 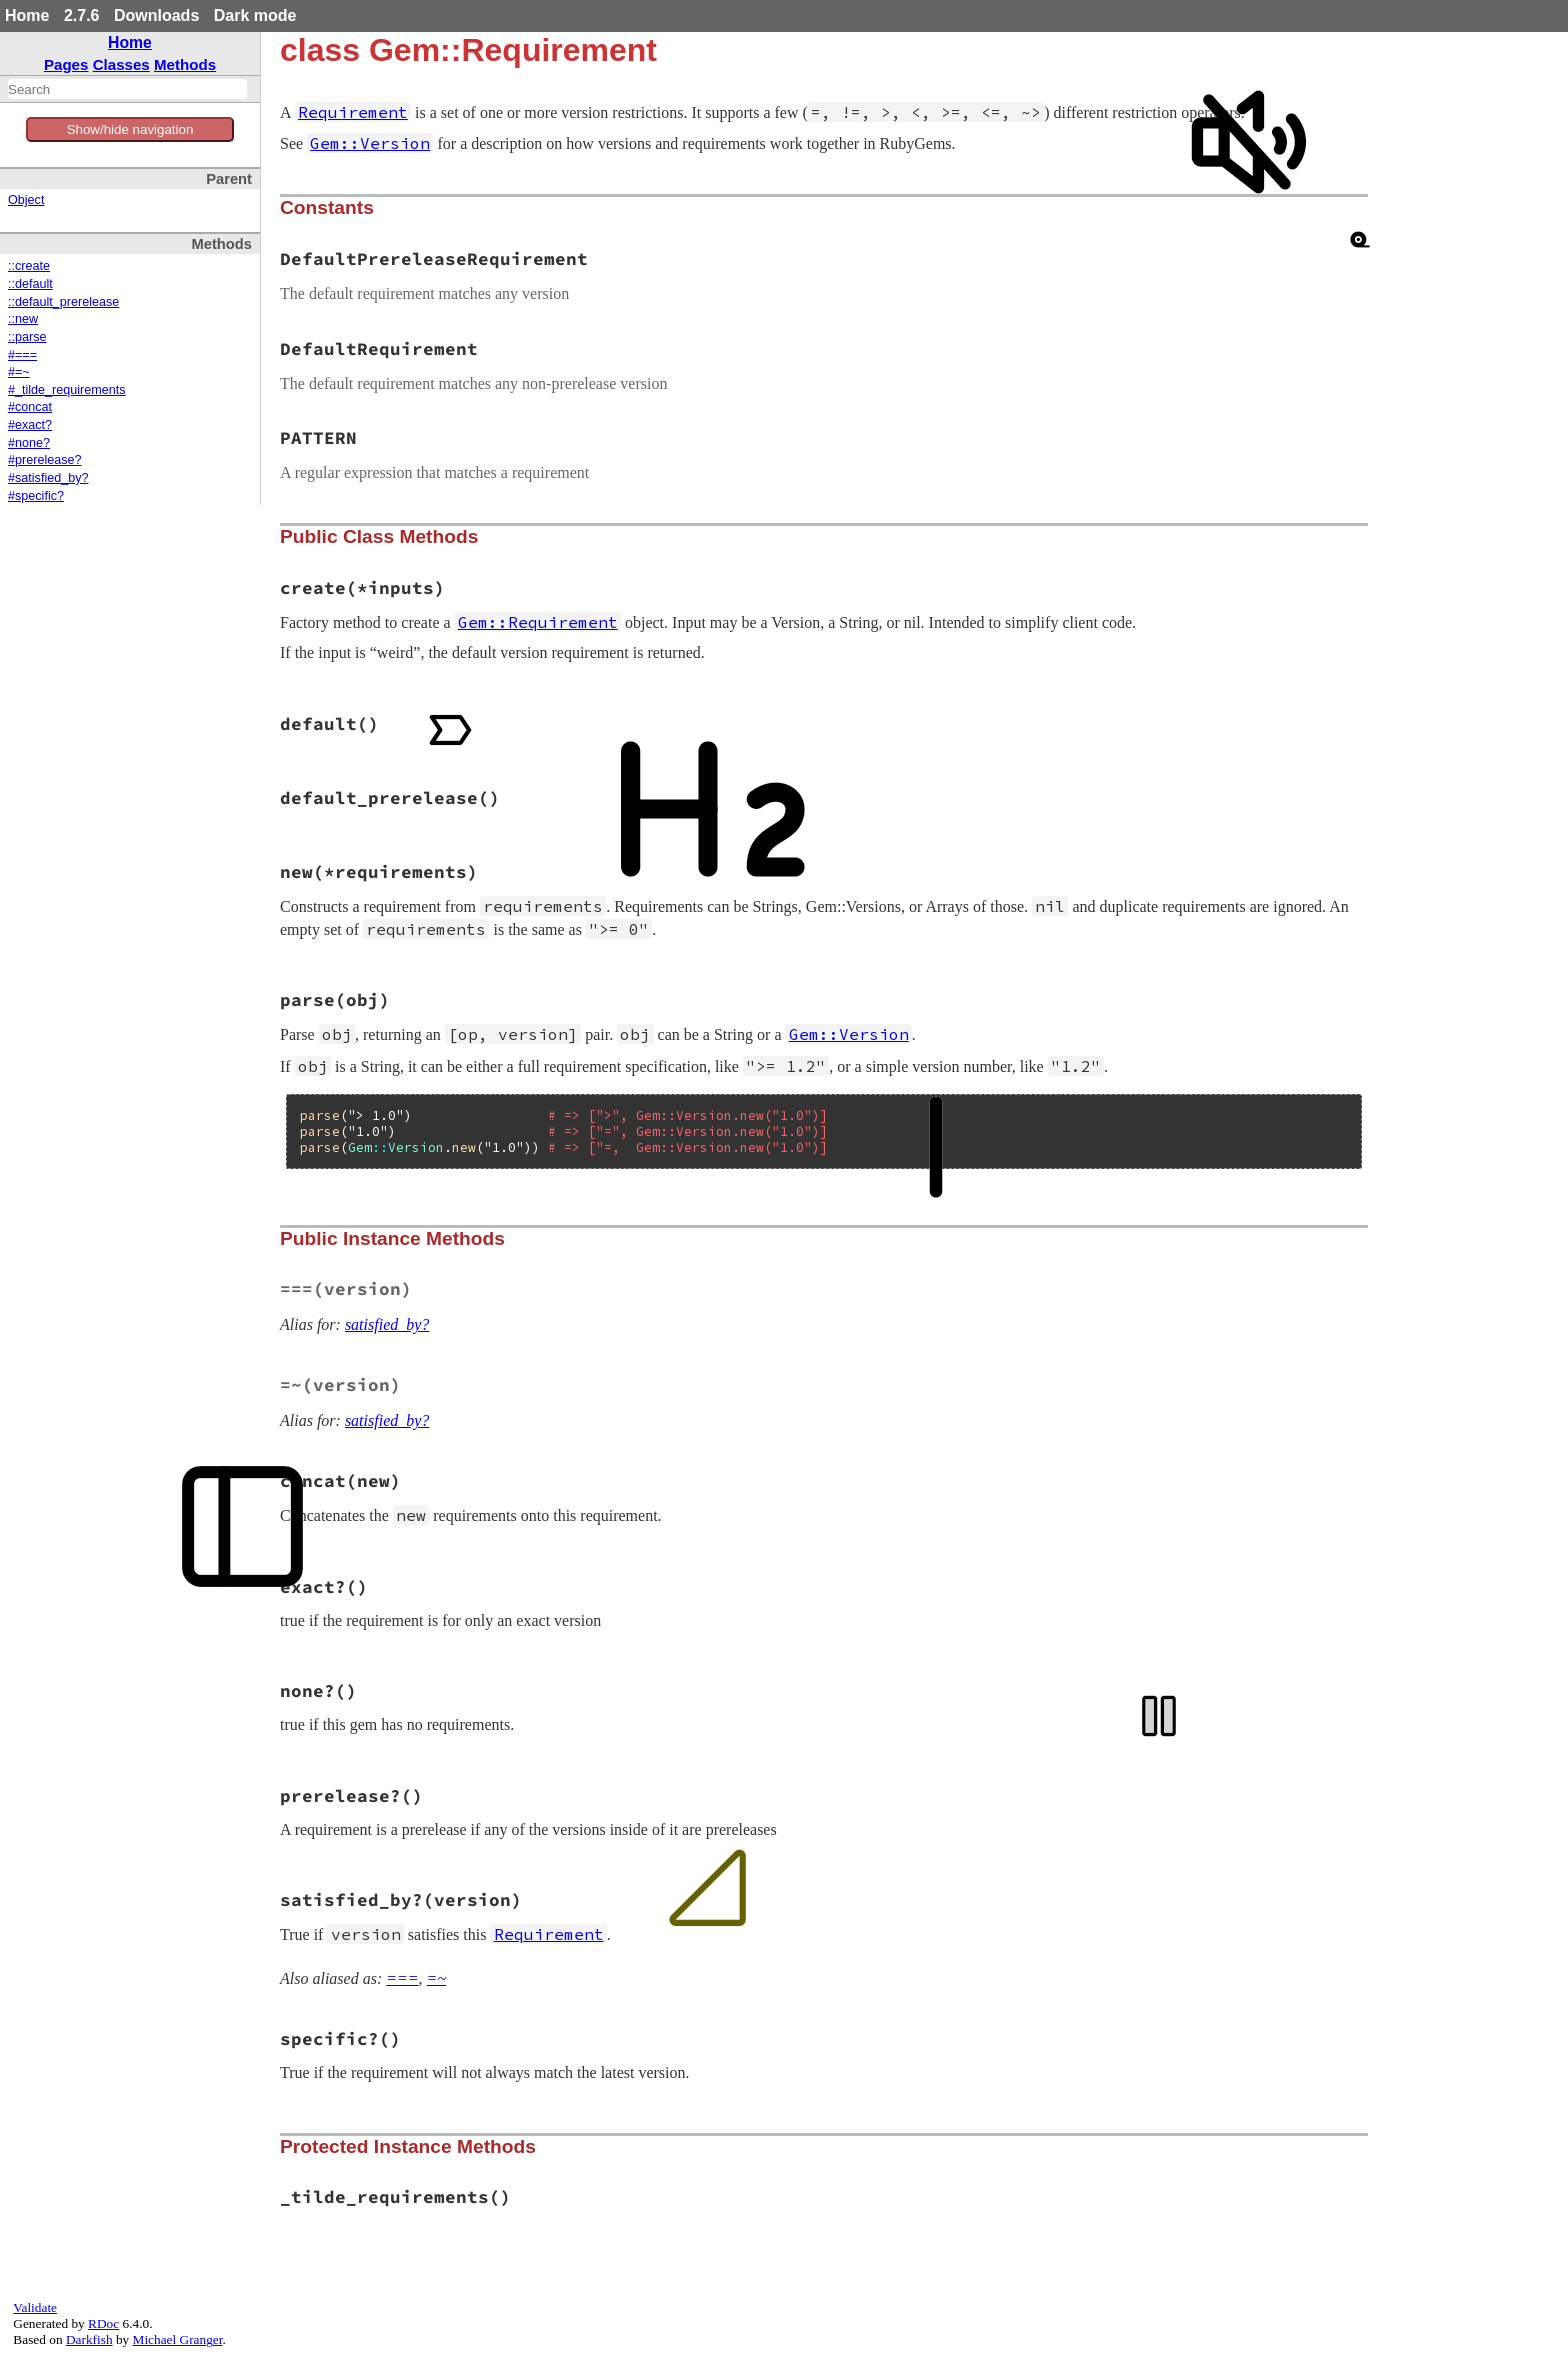 What do you see at coordinates (936, 1147) in the screenshot?
I see `vertical divider or separator between UI elements` at bounding box center [936, 1147].